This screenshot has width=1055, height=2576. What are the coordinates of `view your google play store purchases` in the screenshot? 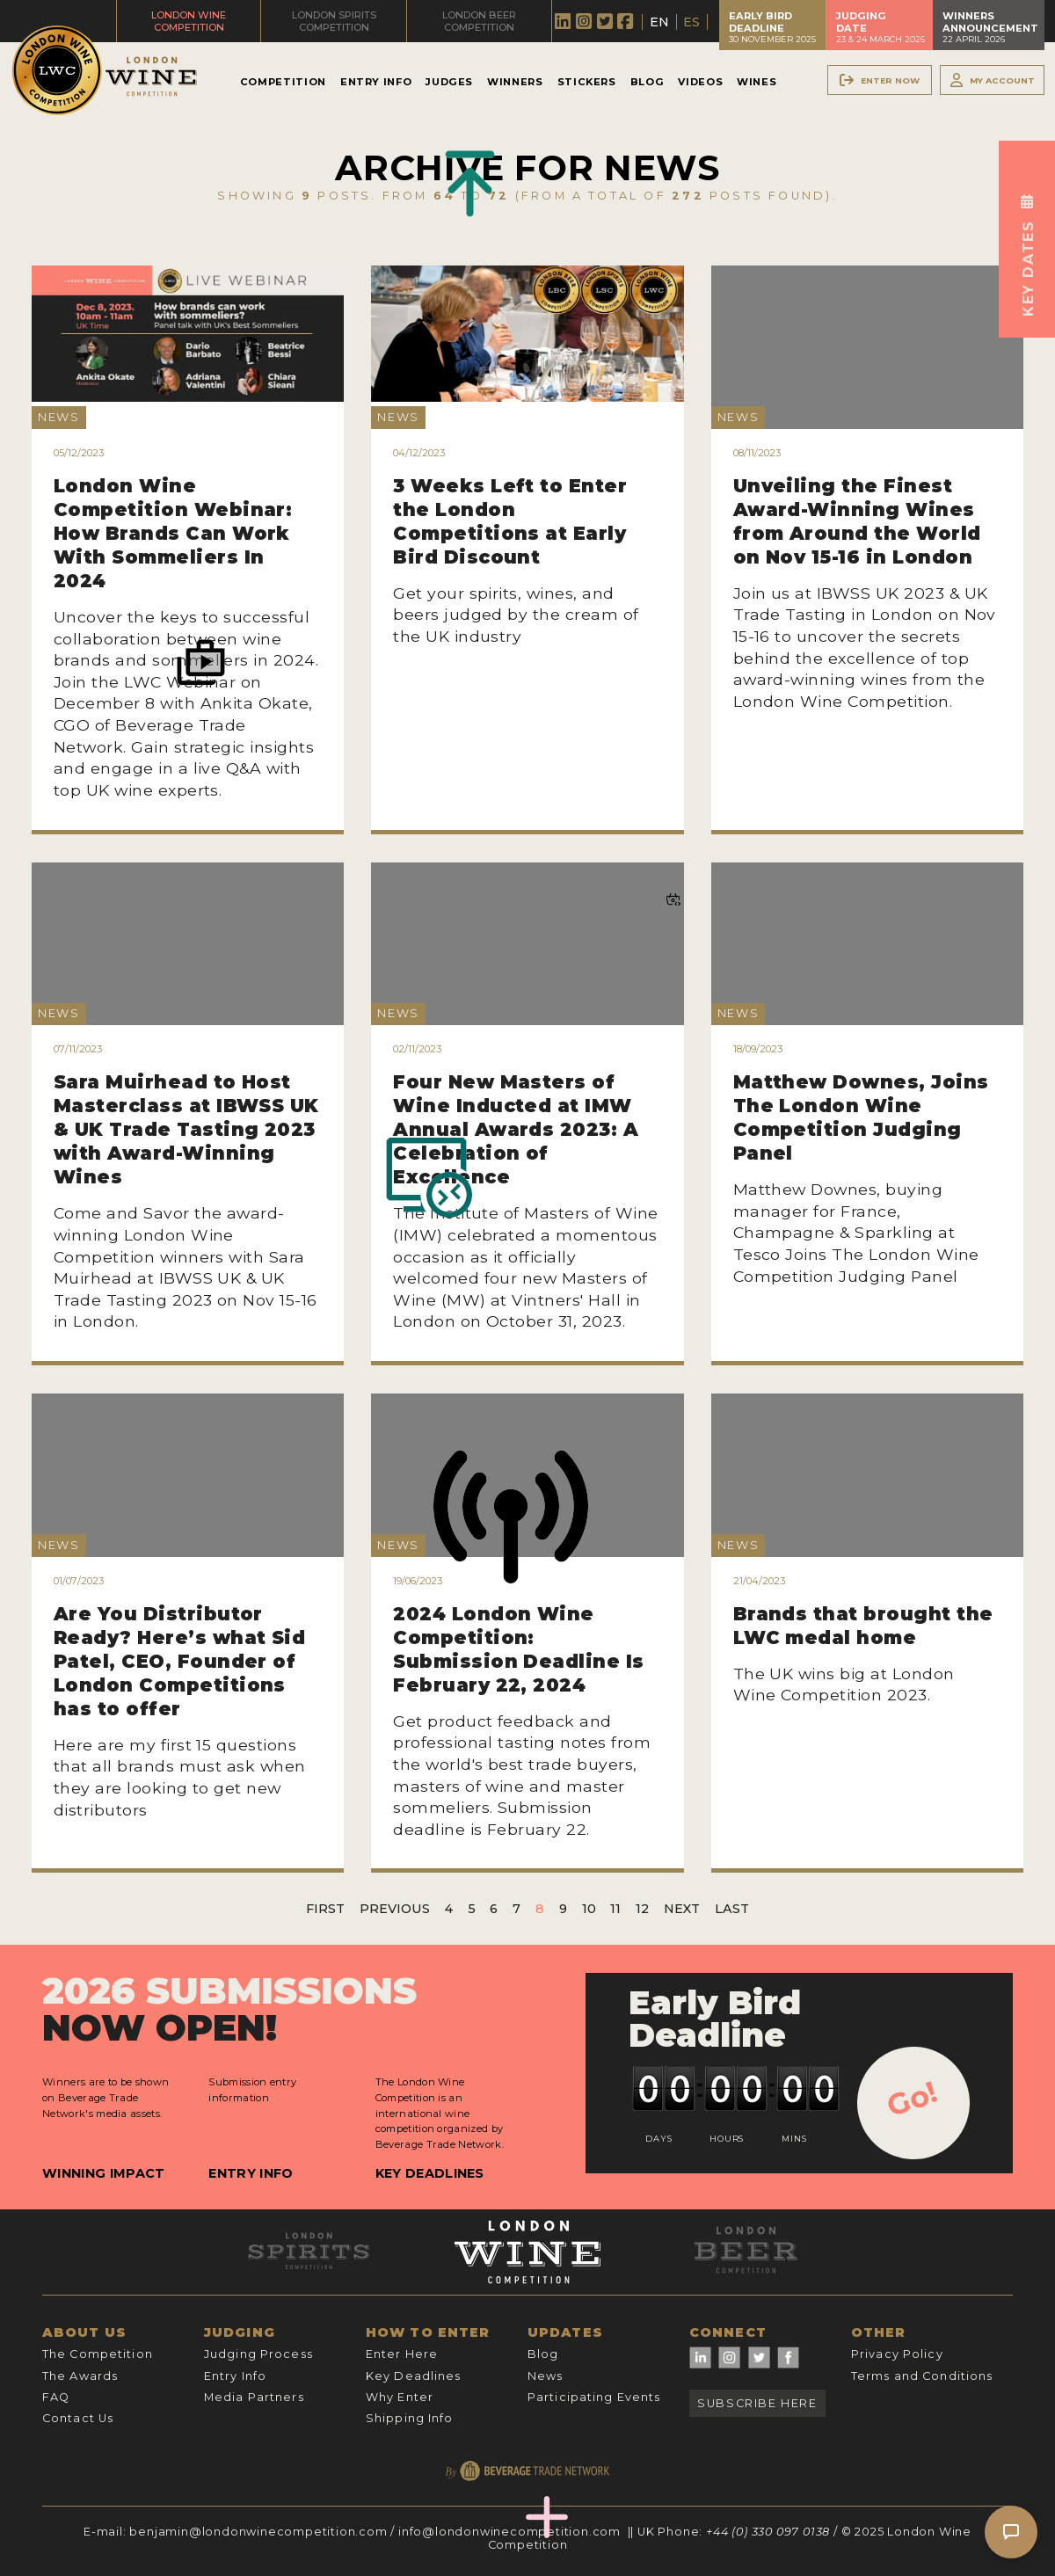 It's located at (200, 663).